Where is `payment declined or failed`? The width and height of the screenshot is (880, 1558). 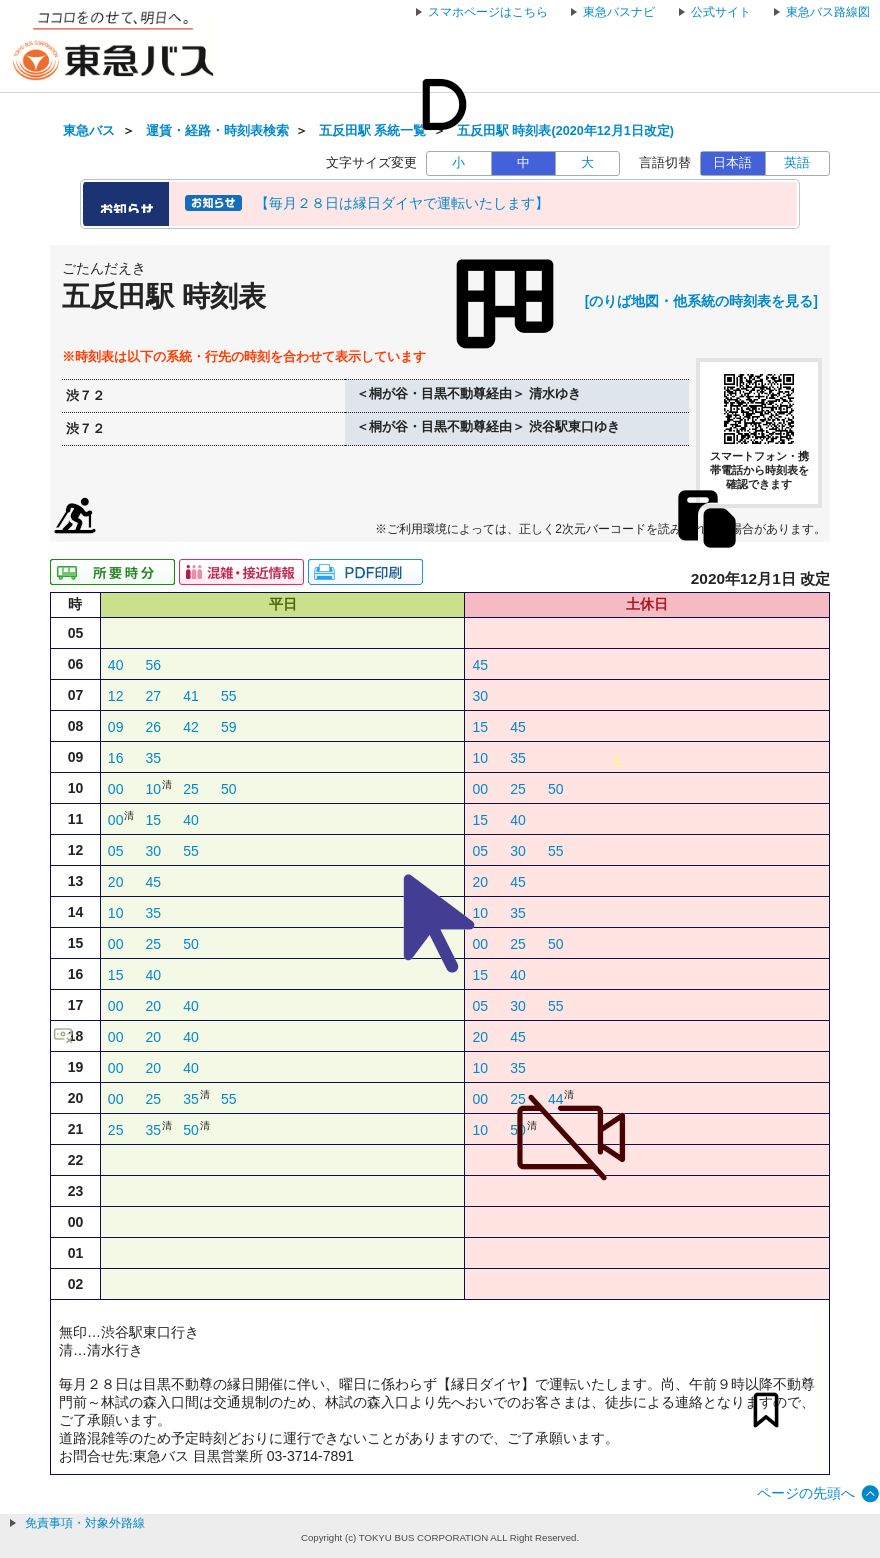
payment declined or failed is located at coordinates (63, 1034).